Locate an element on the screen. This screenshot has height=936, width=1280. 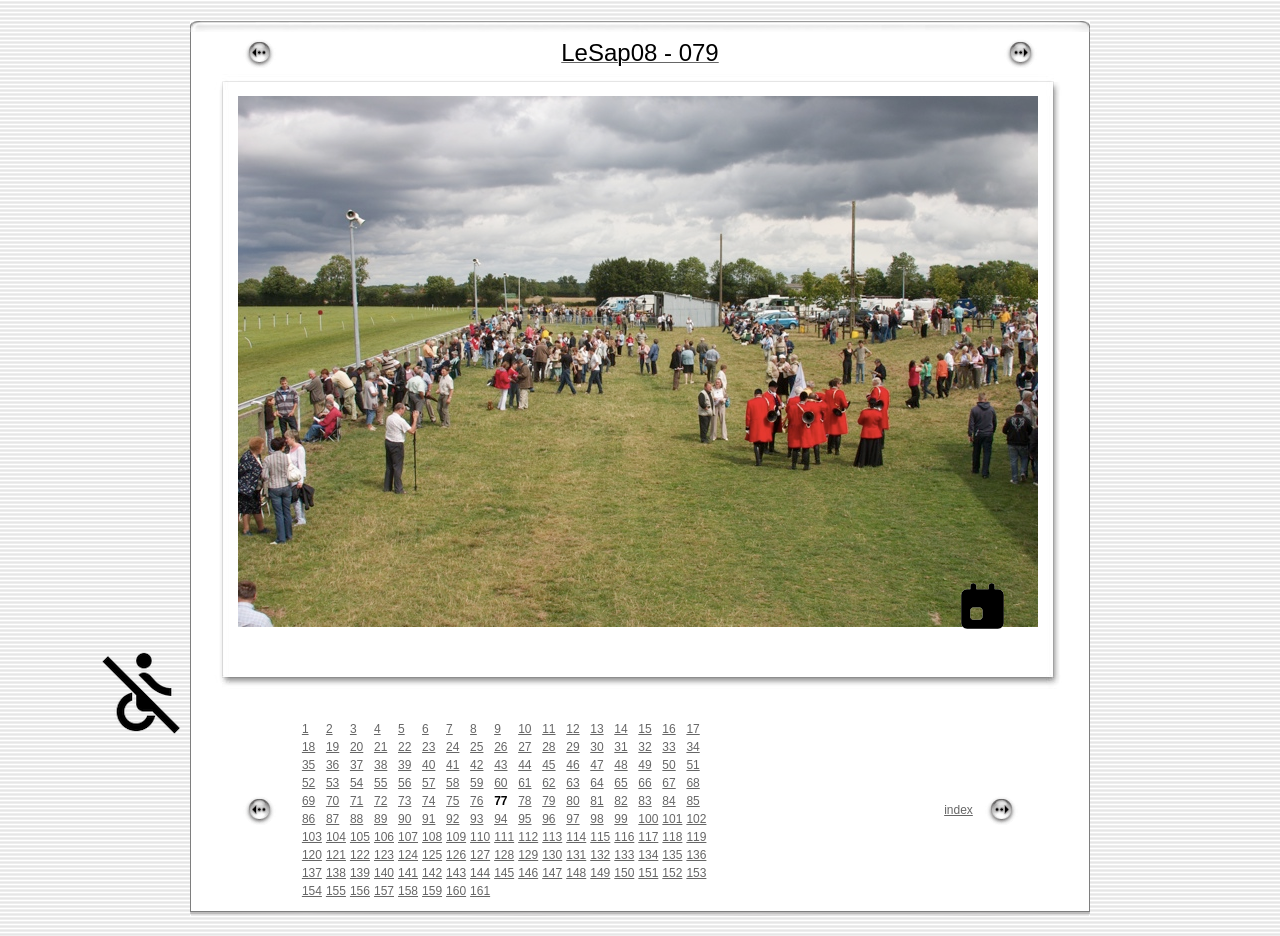
view today's date or daily agenda is located at coordinates (982, 607).